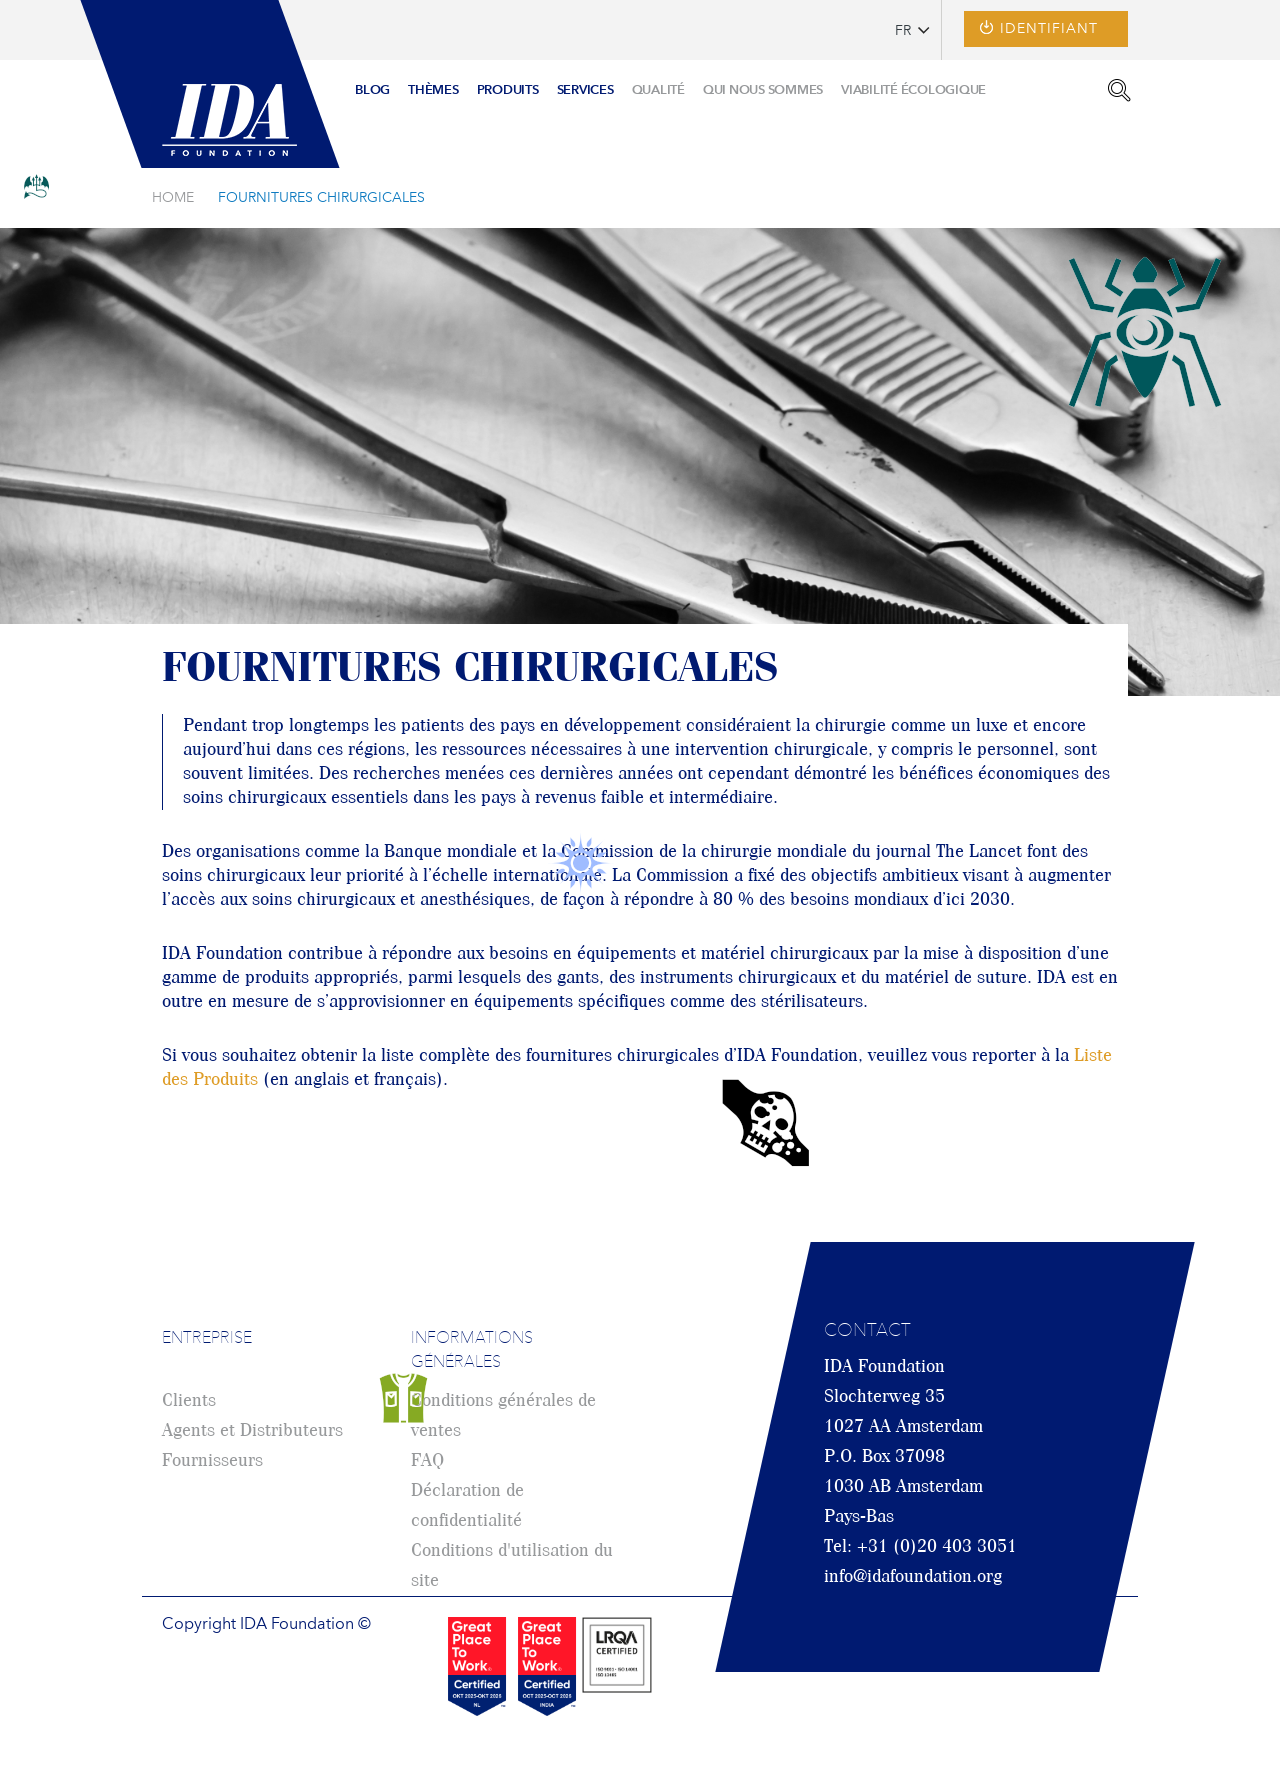  Describe the element at coordinates (581, 863) in the screenshot. I see `indicates a fire and ice element or dual-type ability` at that location.